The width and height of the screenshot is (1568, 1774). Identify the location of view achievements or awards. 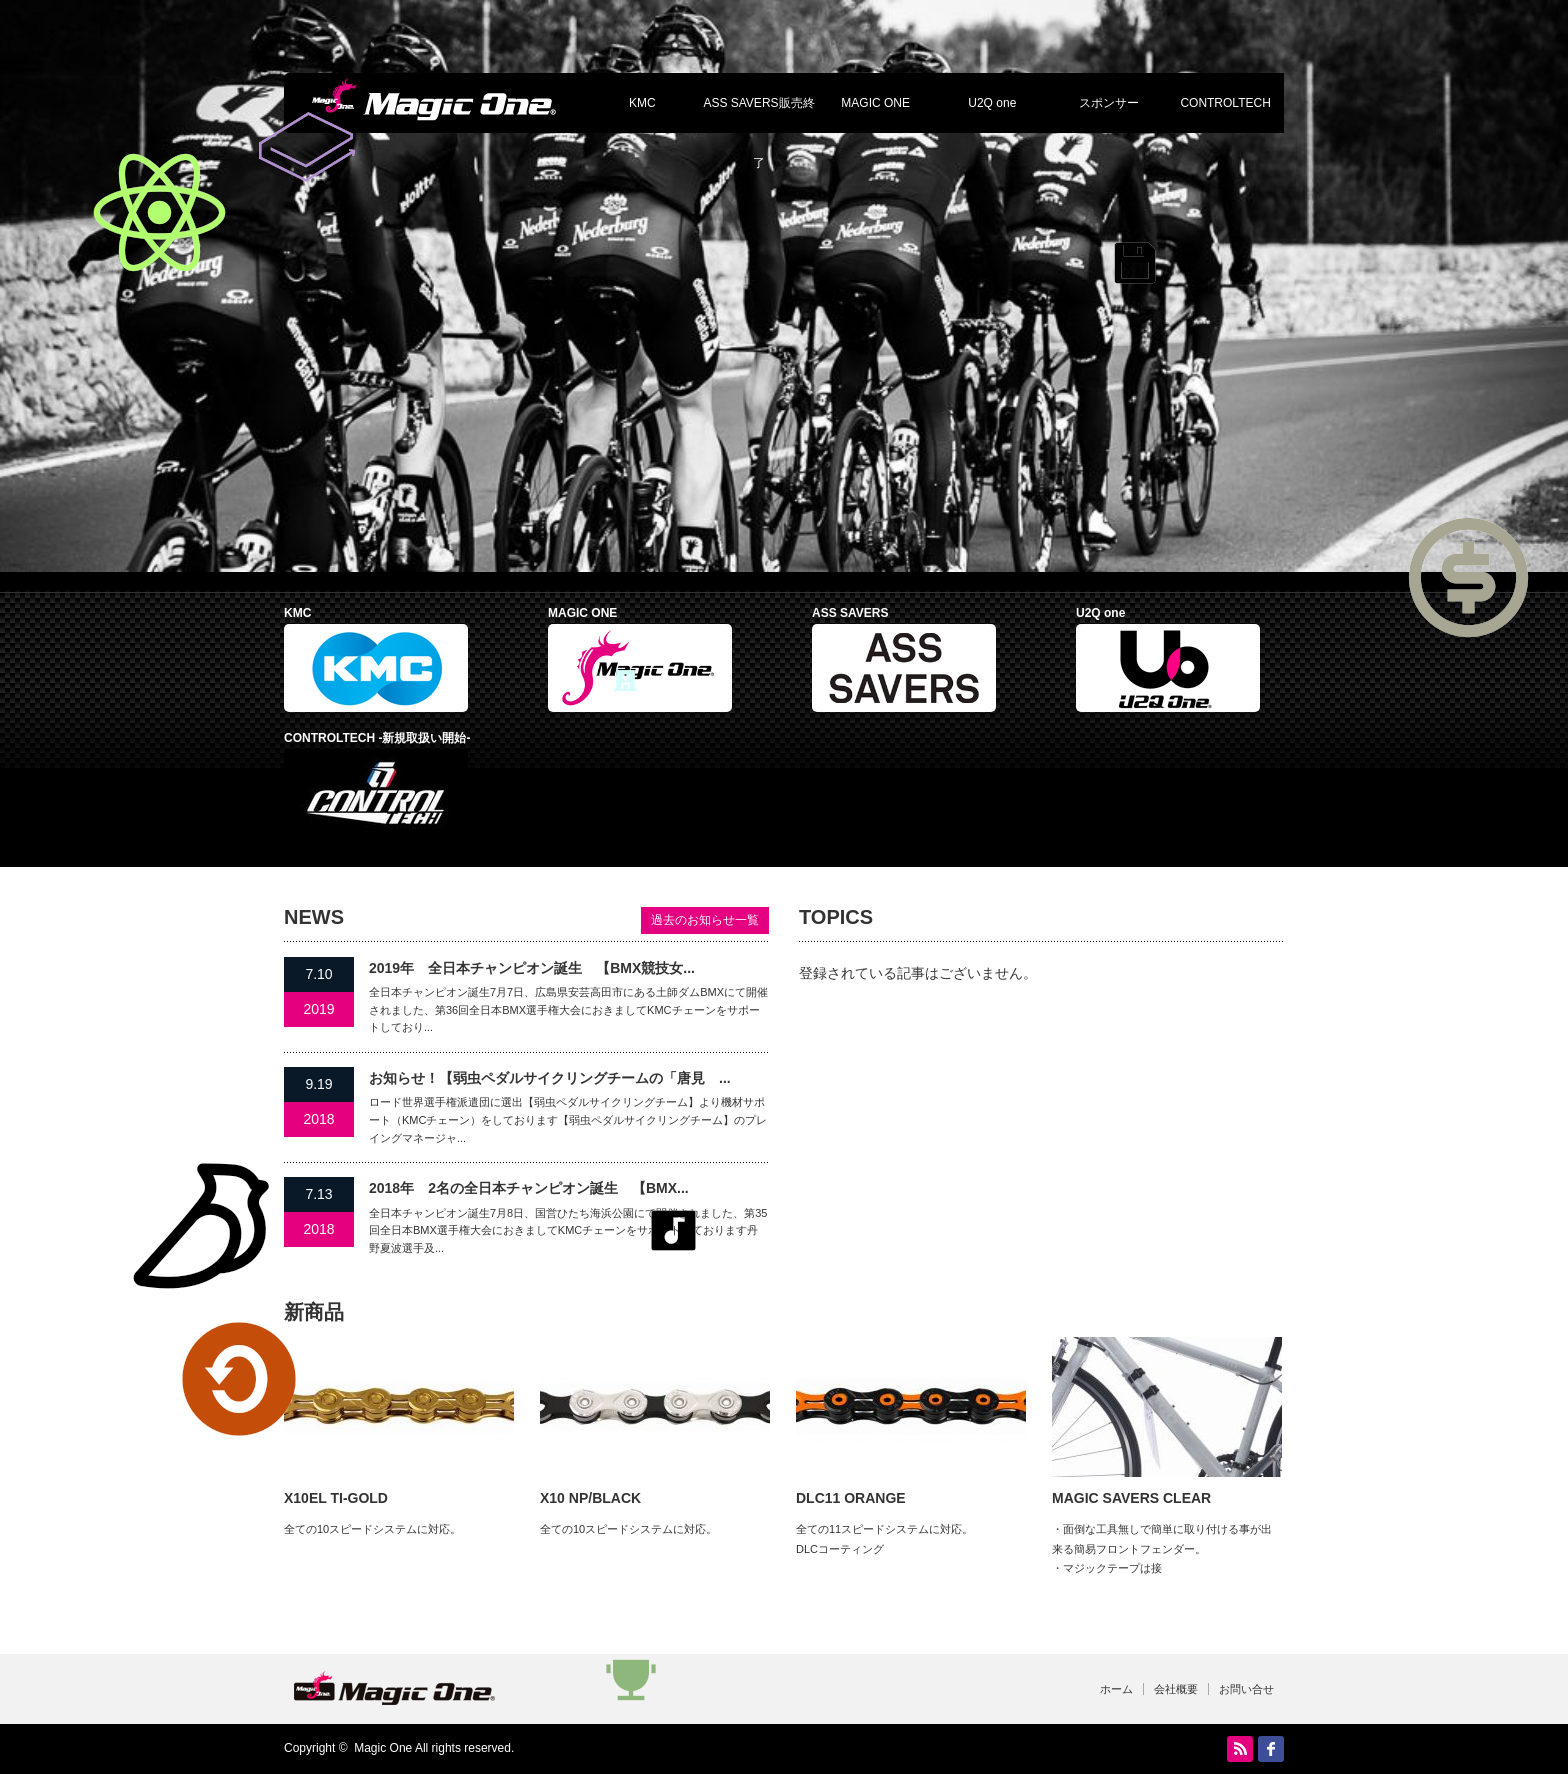
(631, 1680).